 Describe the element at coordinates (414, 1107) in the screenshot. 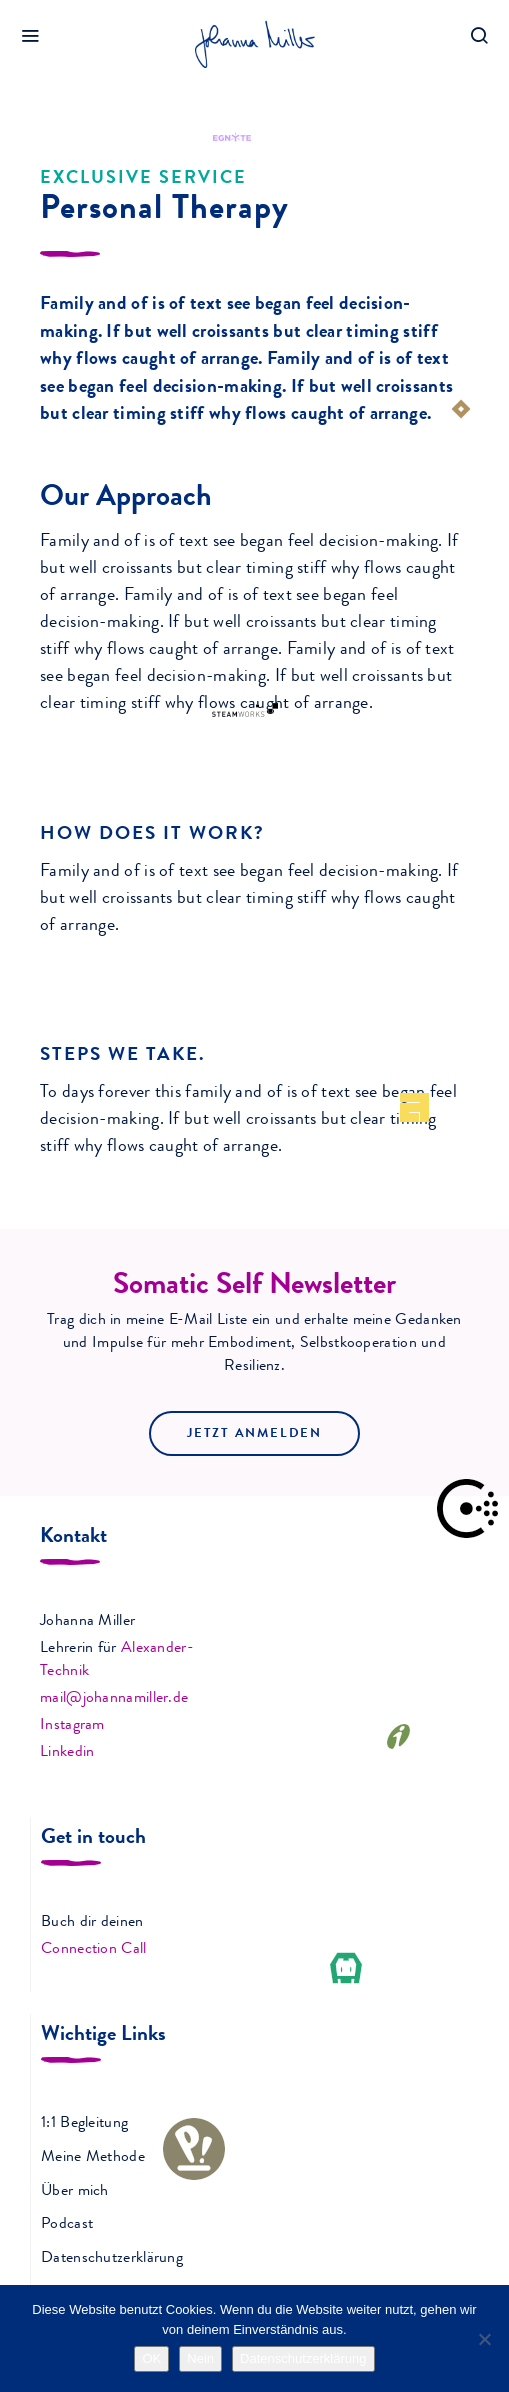

I see `awesomewm window manager logo` at that location.